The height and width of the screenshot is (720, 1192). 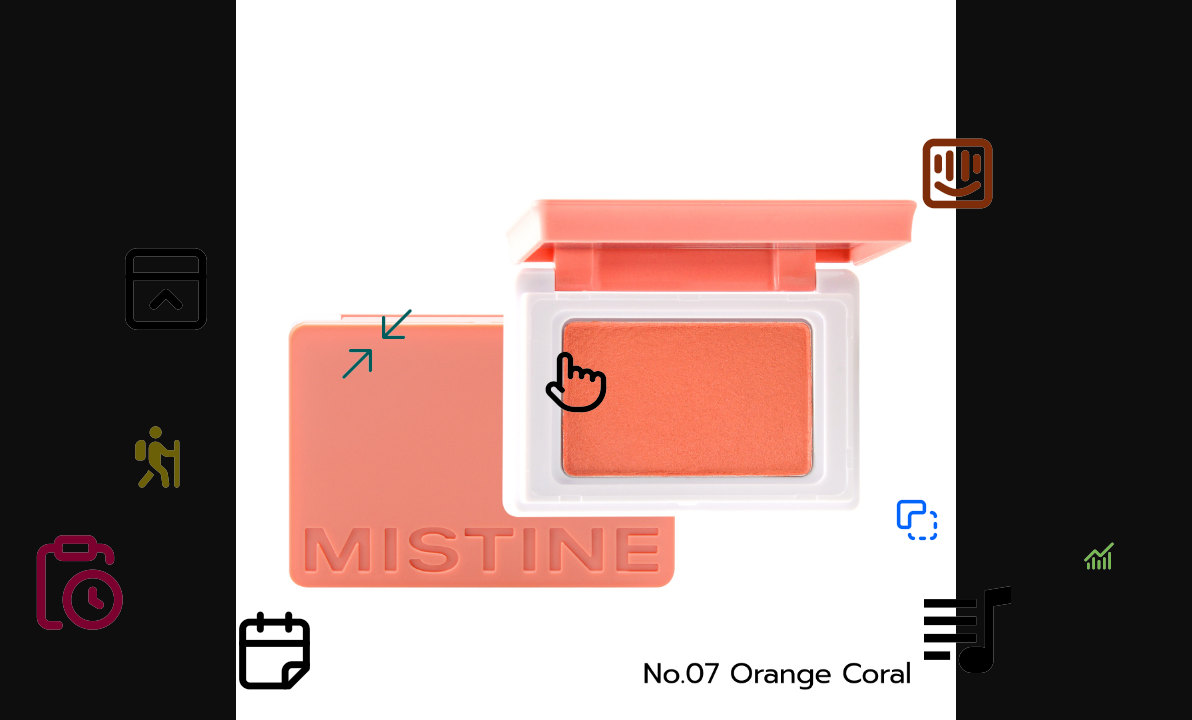 I want to click on view clipboard history, so click(x=75, y=582).